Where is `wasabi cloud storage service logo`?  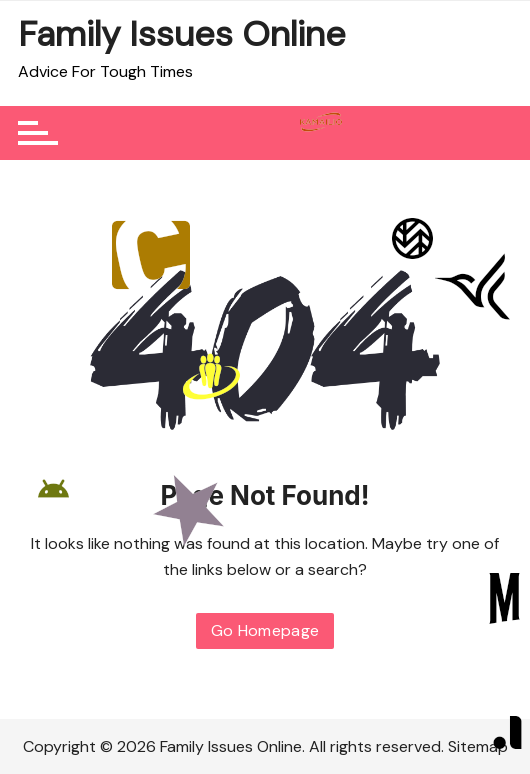 wasabi cloud storage service logo is located at coordinates (412, 238).